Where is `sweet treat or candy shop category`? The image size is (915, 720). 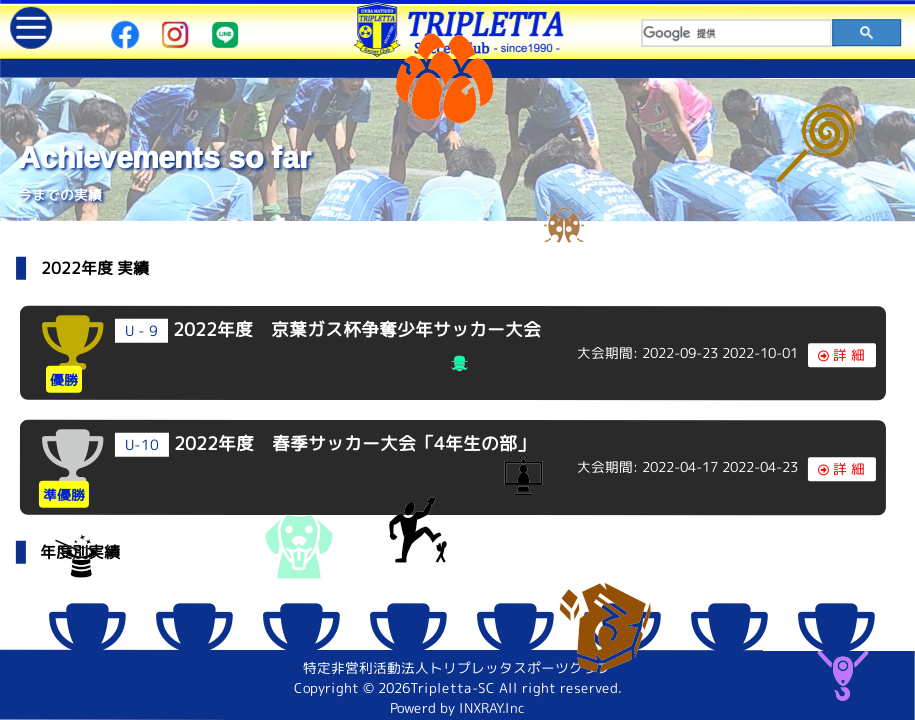 sweet treat or candy shop category is located at coordinates (816, 143).